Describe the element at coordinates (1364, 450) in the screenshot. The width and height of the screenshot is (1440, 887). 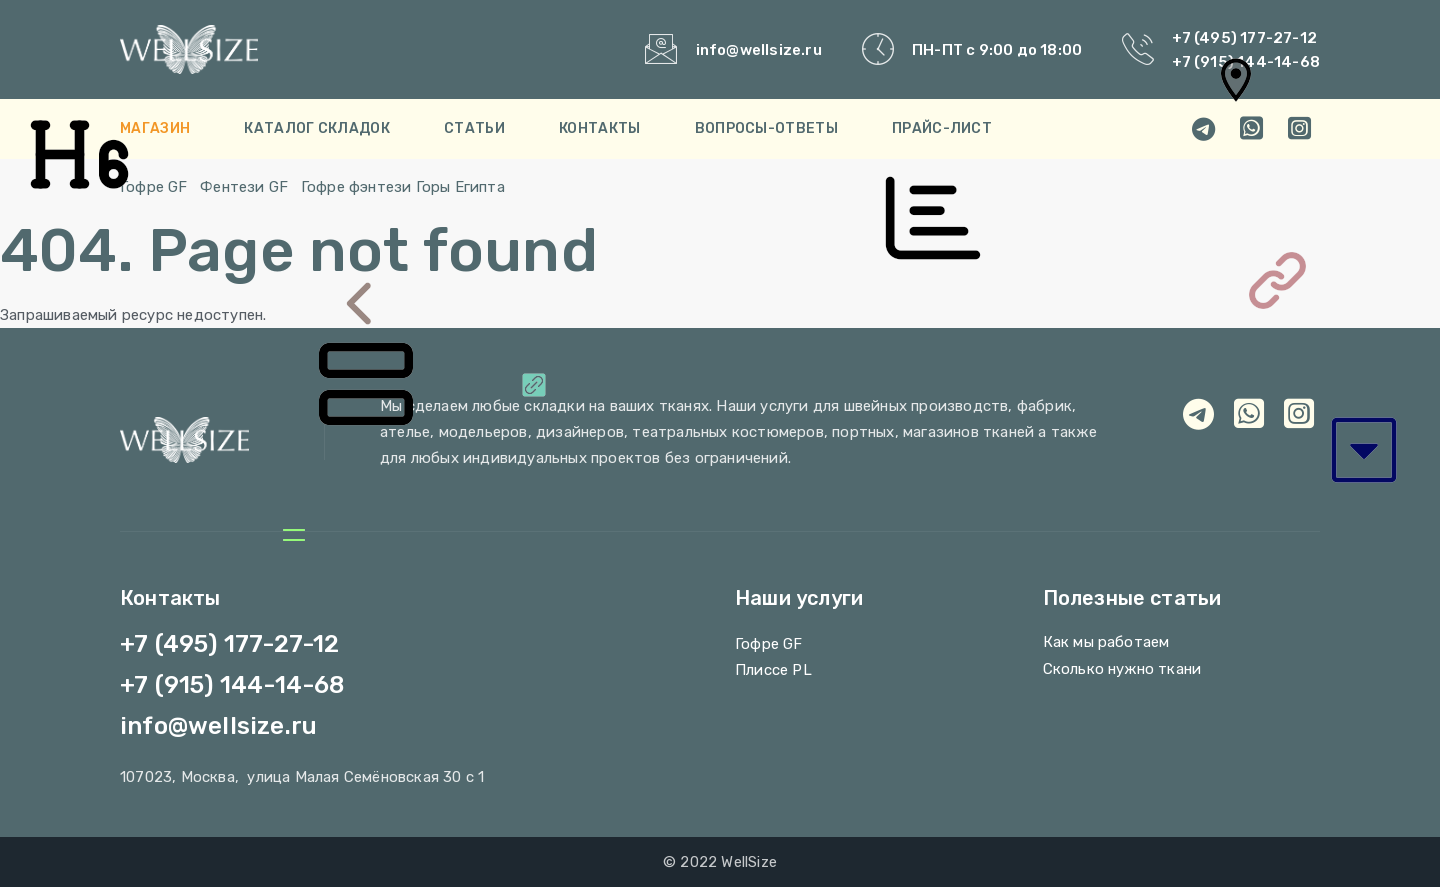
I see `open a dropdown menu to select an option` at that location.